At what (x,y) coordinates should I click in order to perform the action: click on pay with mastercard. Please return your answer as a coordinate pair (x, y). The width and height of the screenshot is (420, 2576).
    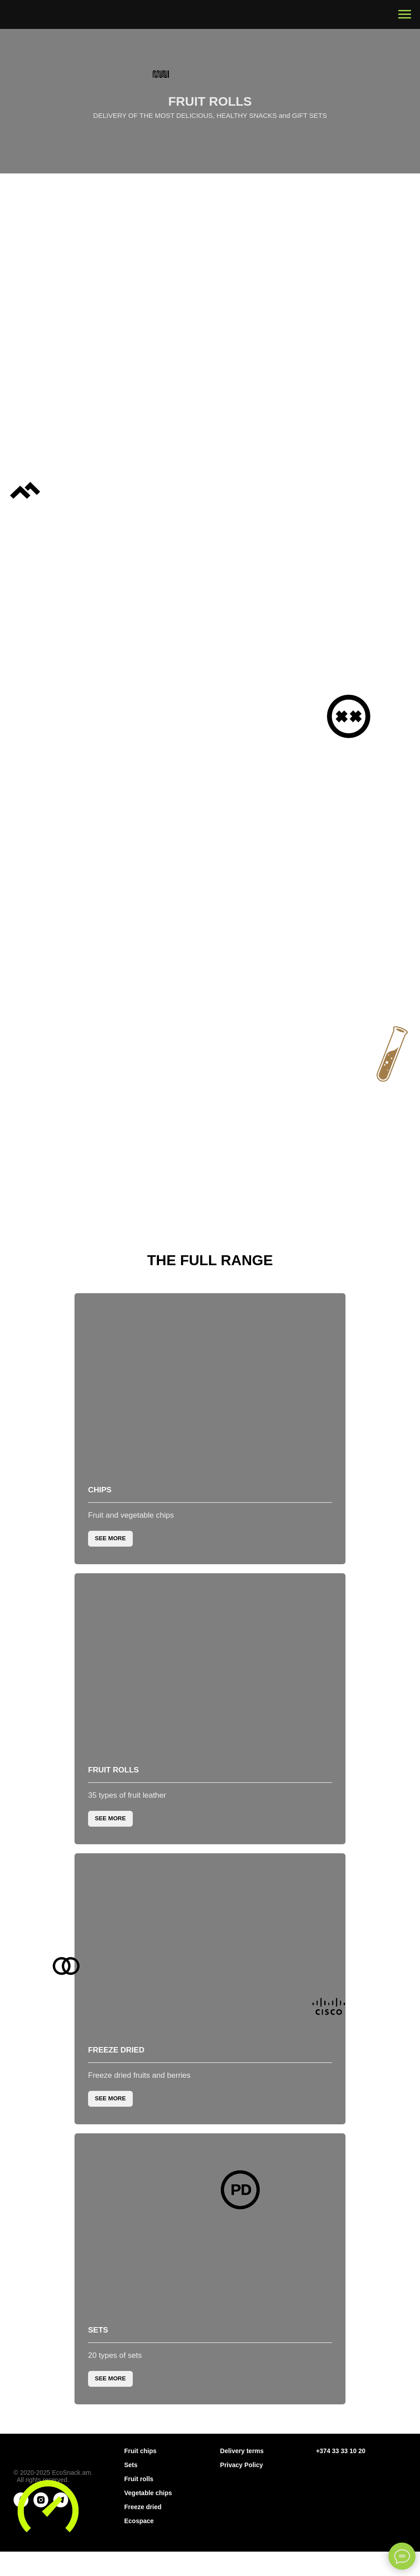
    Looking at the image, I should click on (66, 1966).